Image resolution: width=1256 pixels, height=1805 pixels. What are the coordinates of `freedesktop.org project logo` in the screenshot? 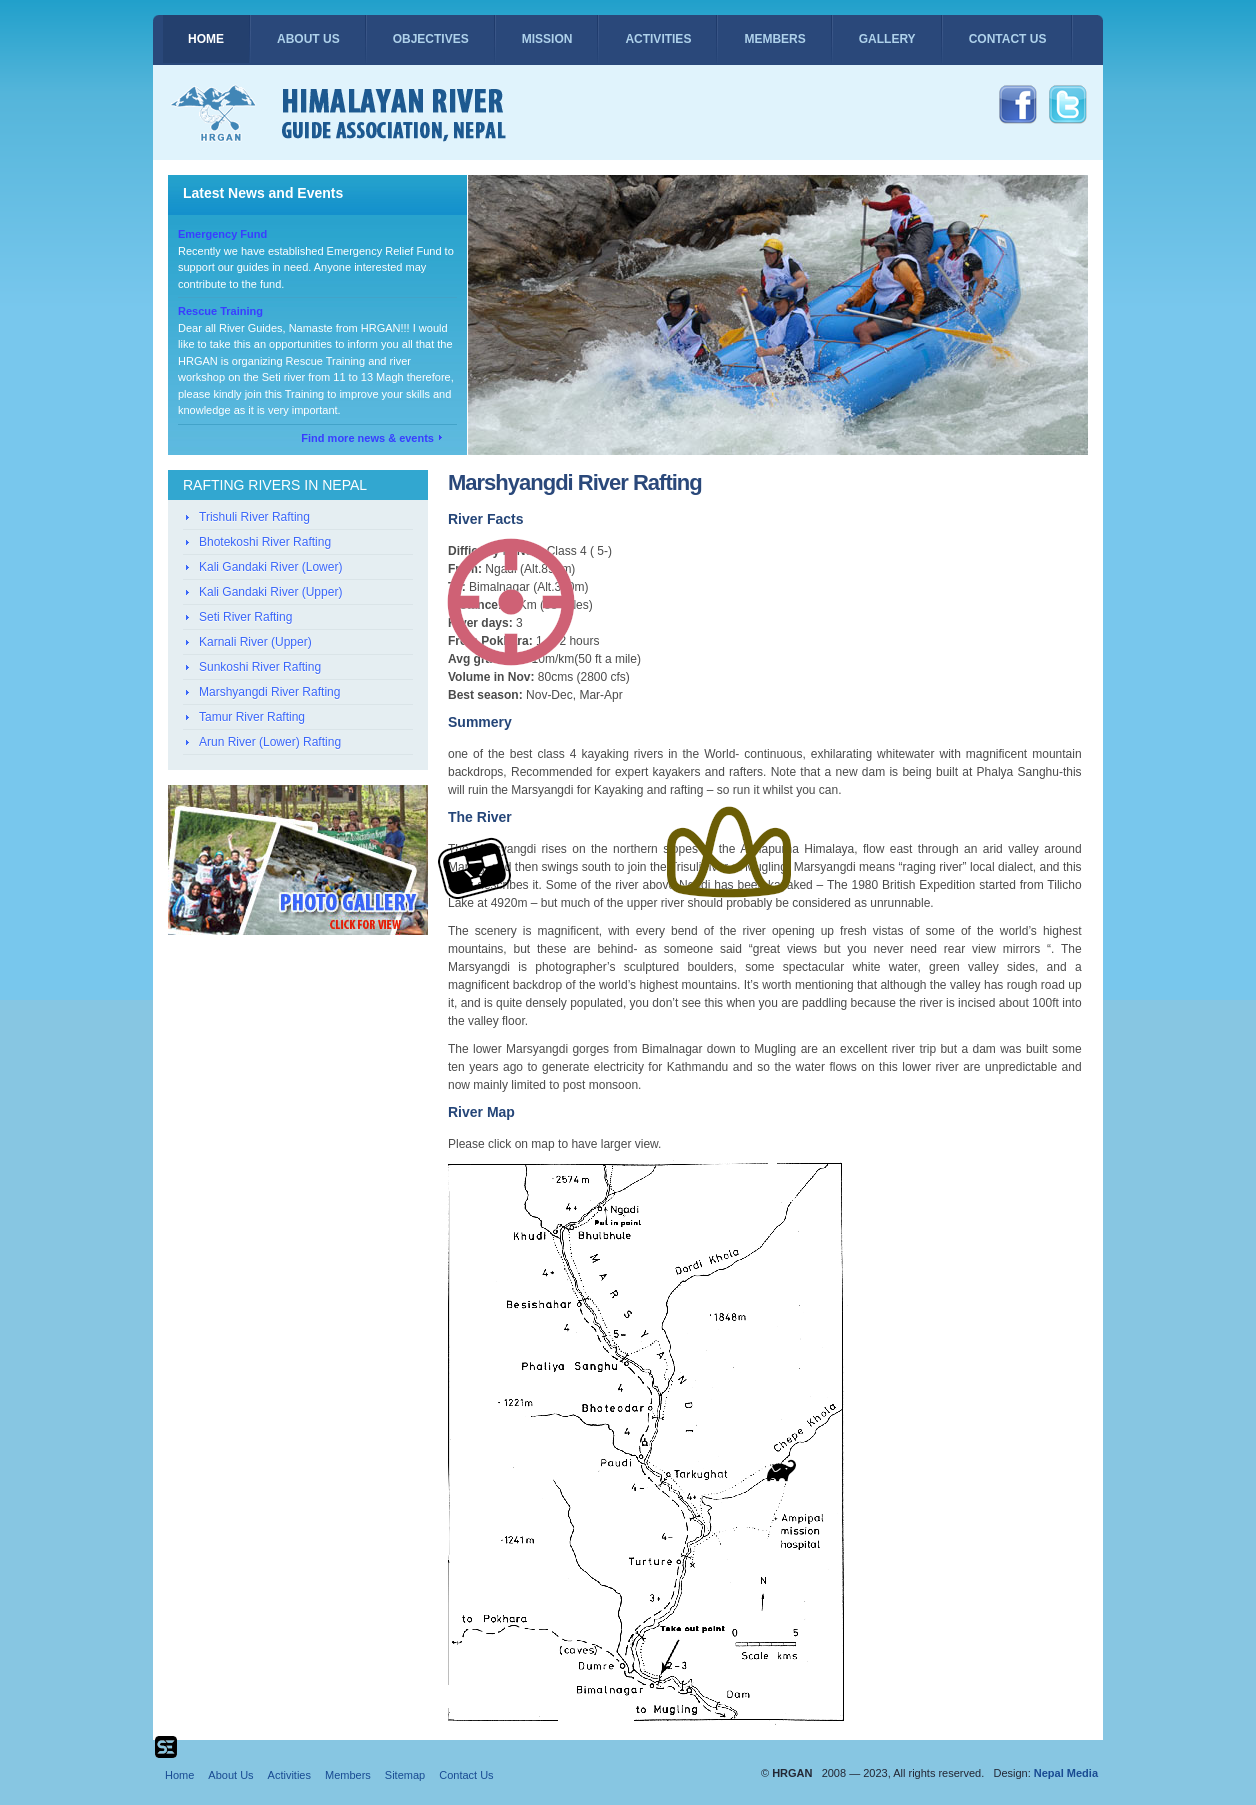 It's located at (474, 868).